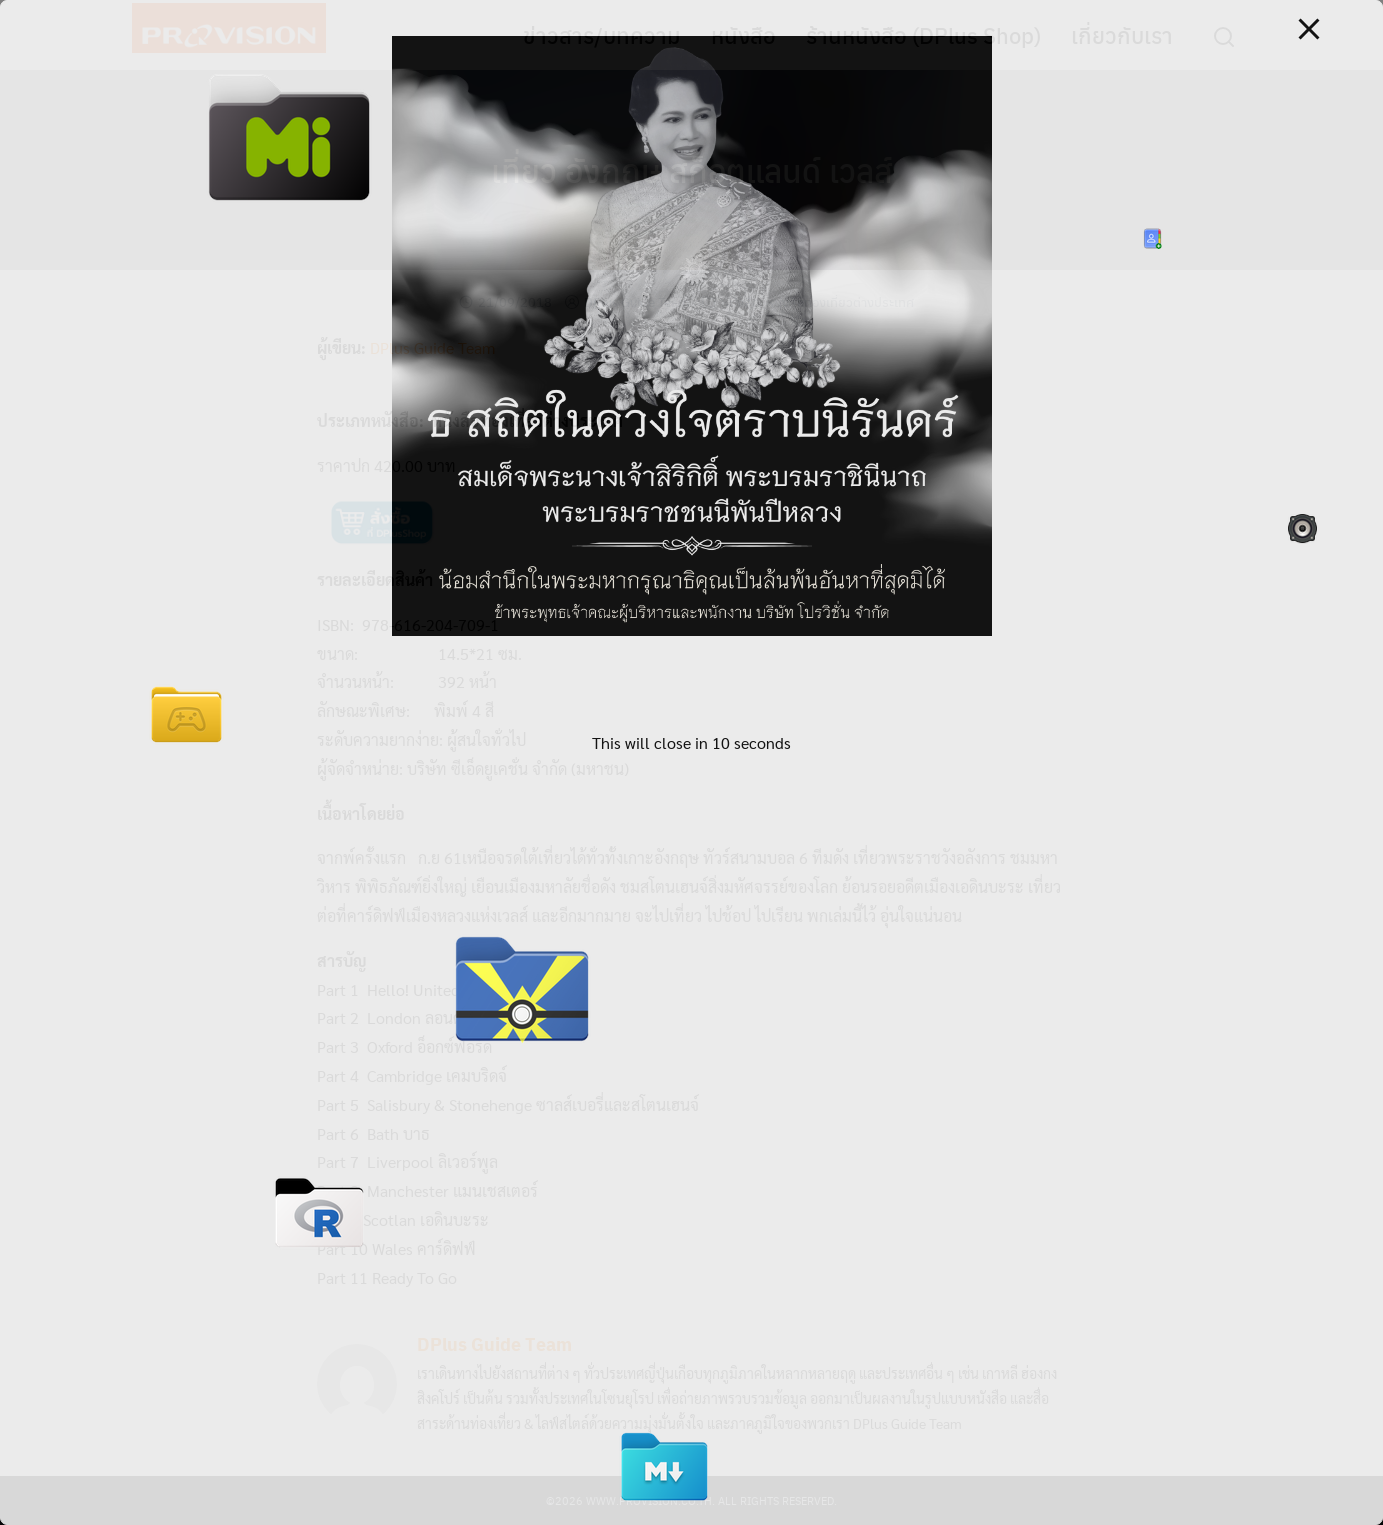 The width and height of the screenshot is (1383, 1525). What do you see at coordinates (186, 714) in the screenshot?
I see `open your games folder` at bounding box center [186, 714].